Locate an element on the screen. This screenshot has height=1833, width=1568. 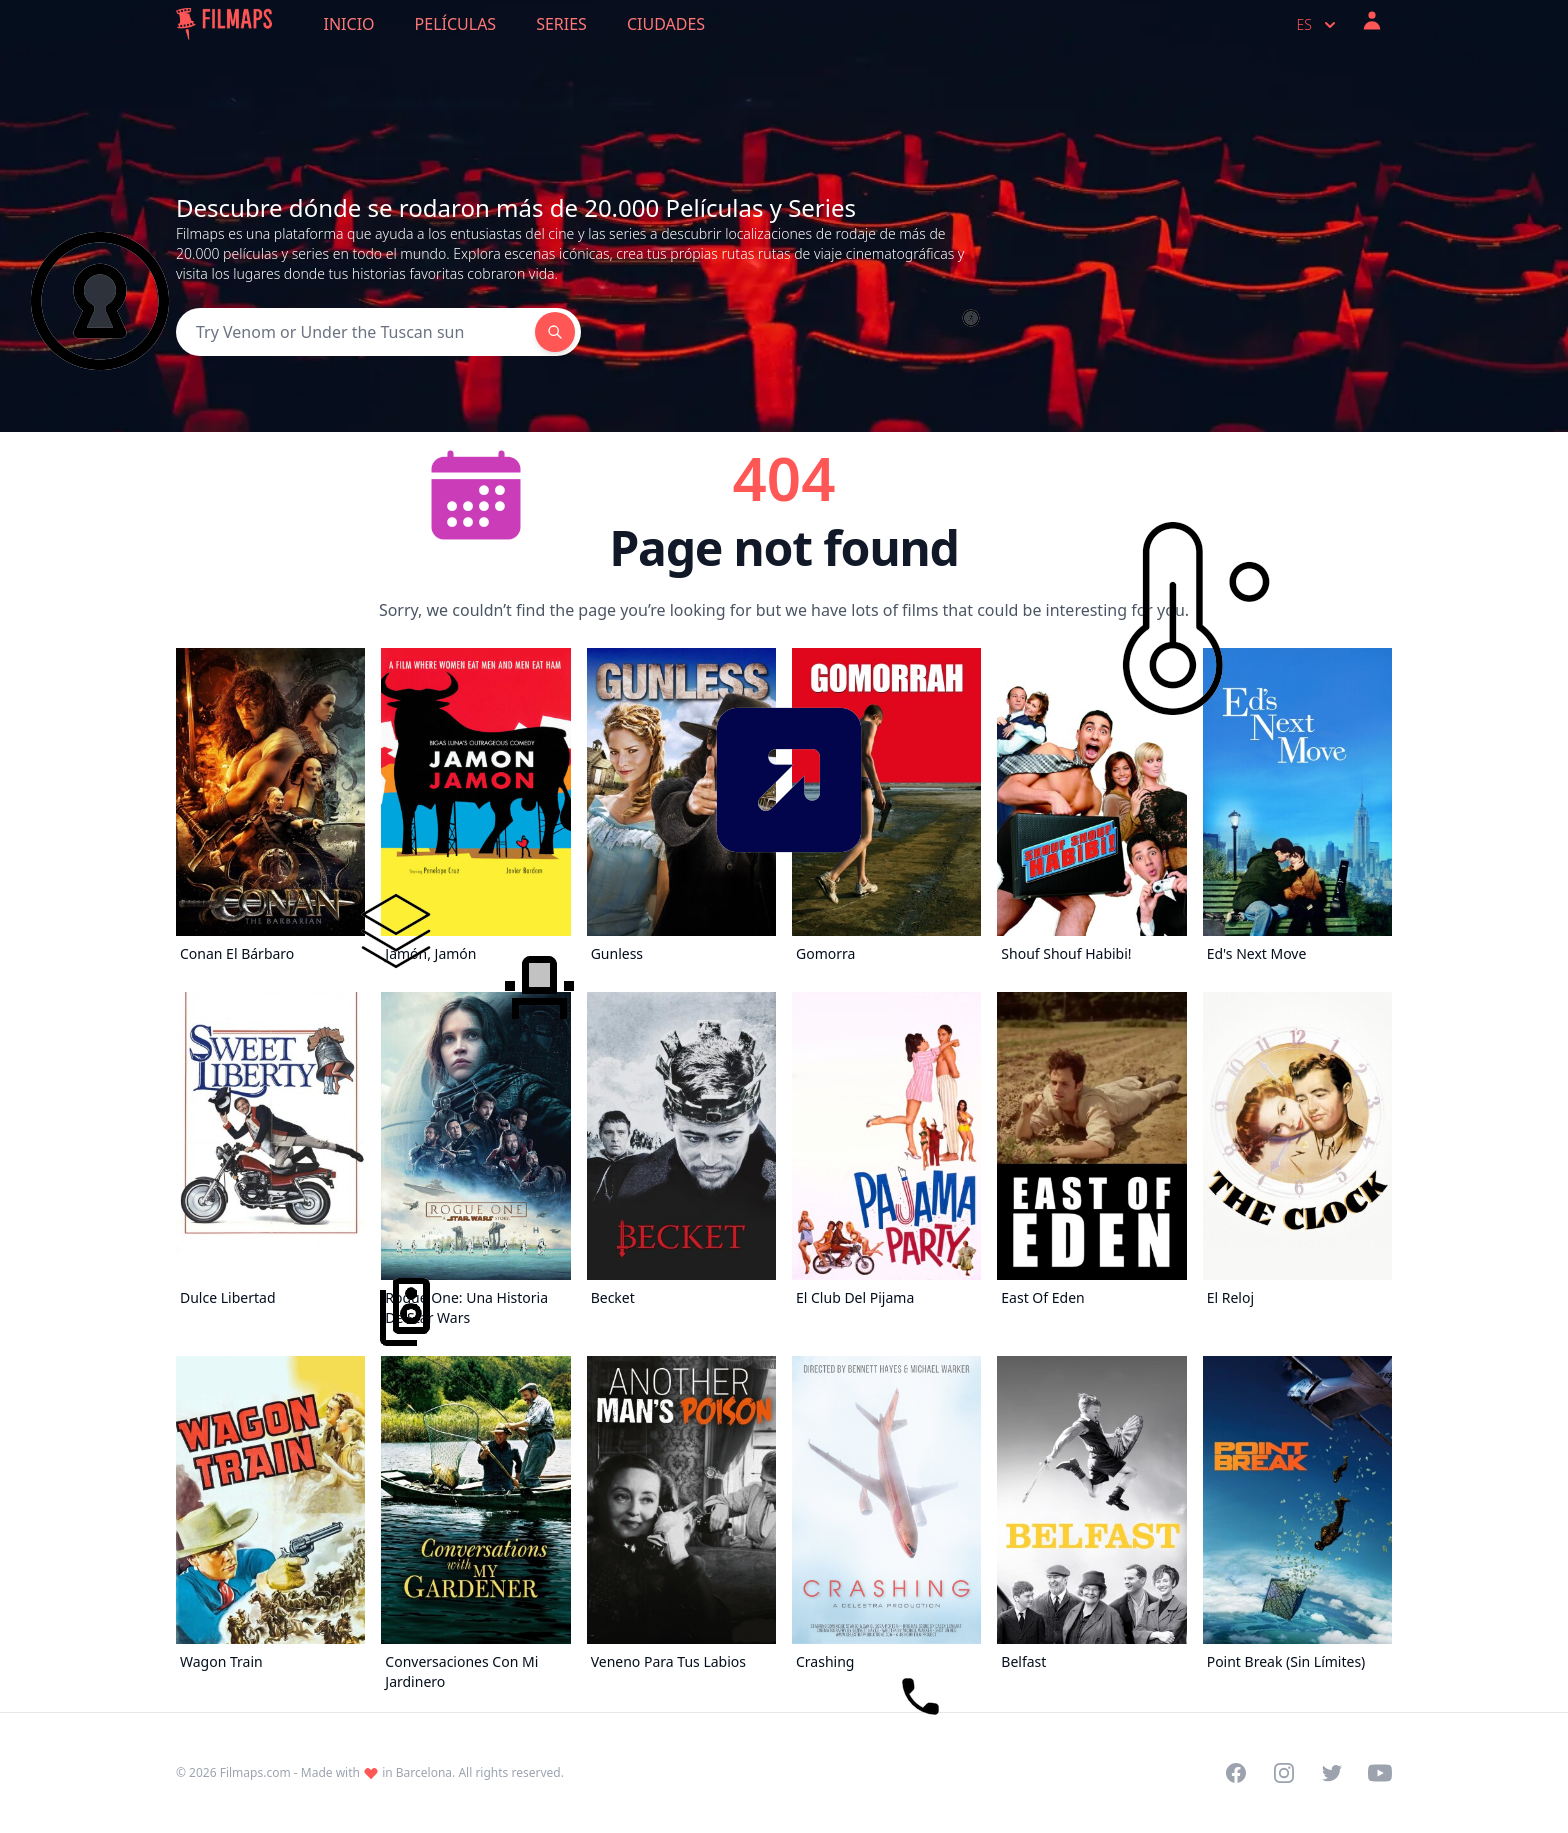
access security or privacy settings is located at coordinates (100, 301).